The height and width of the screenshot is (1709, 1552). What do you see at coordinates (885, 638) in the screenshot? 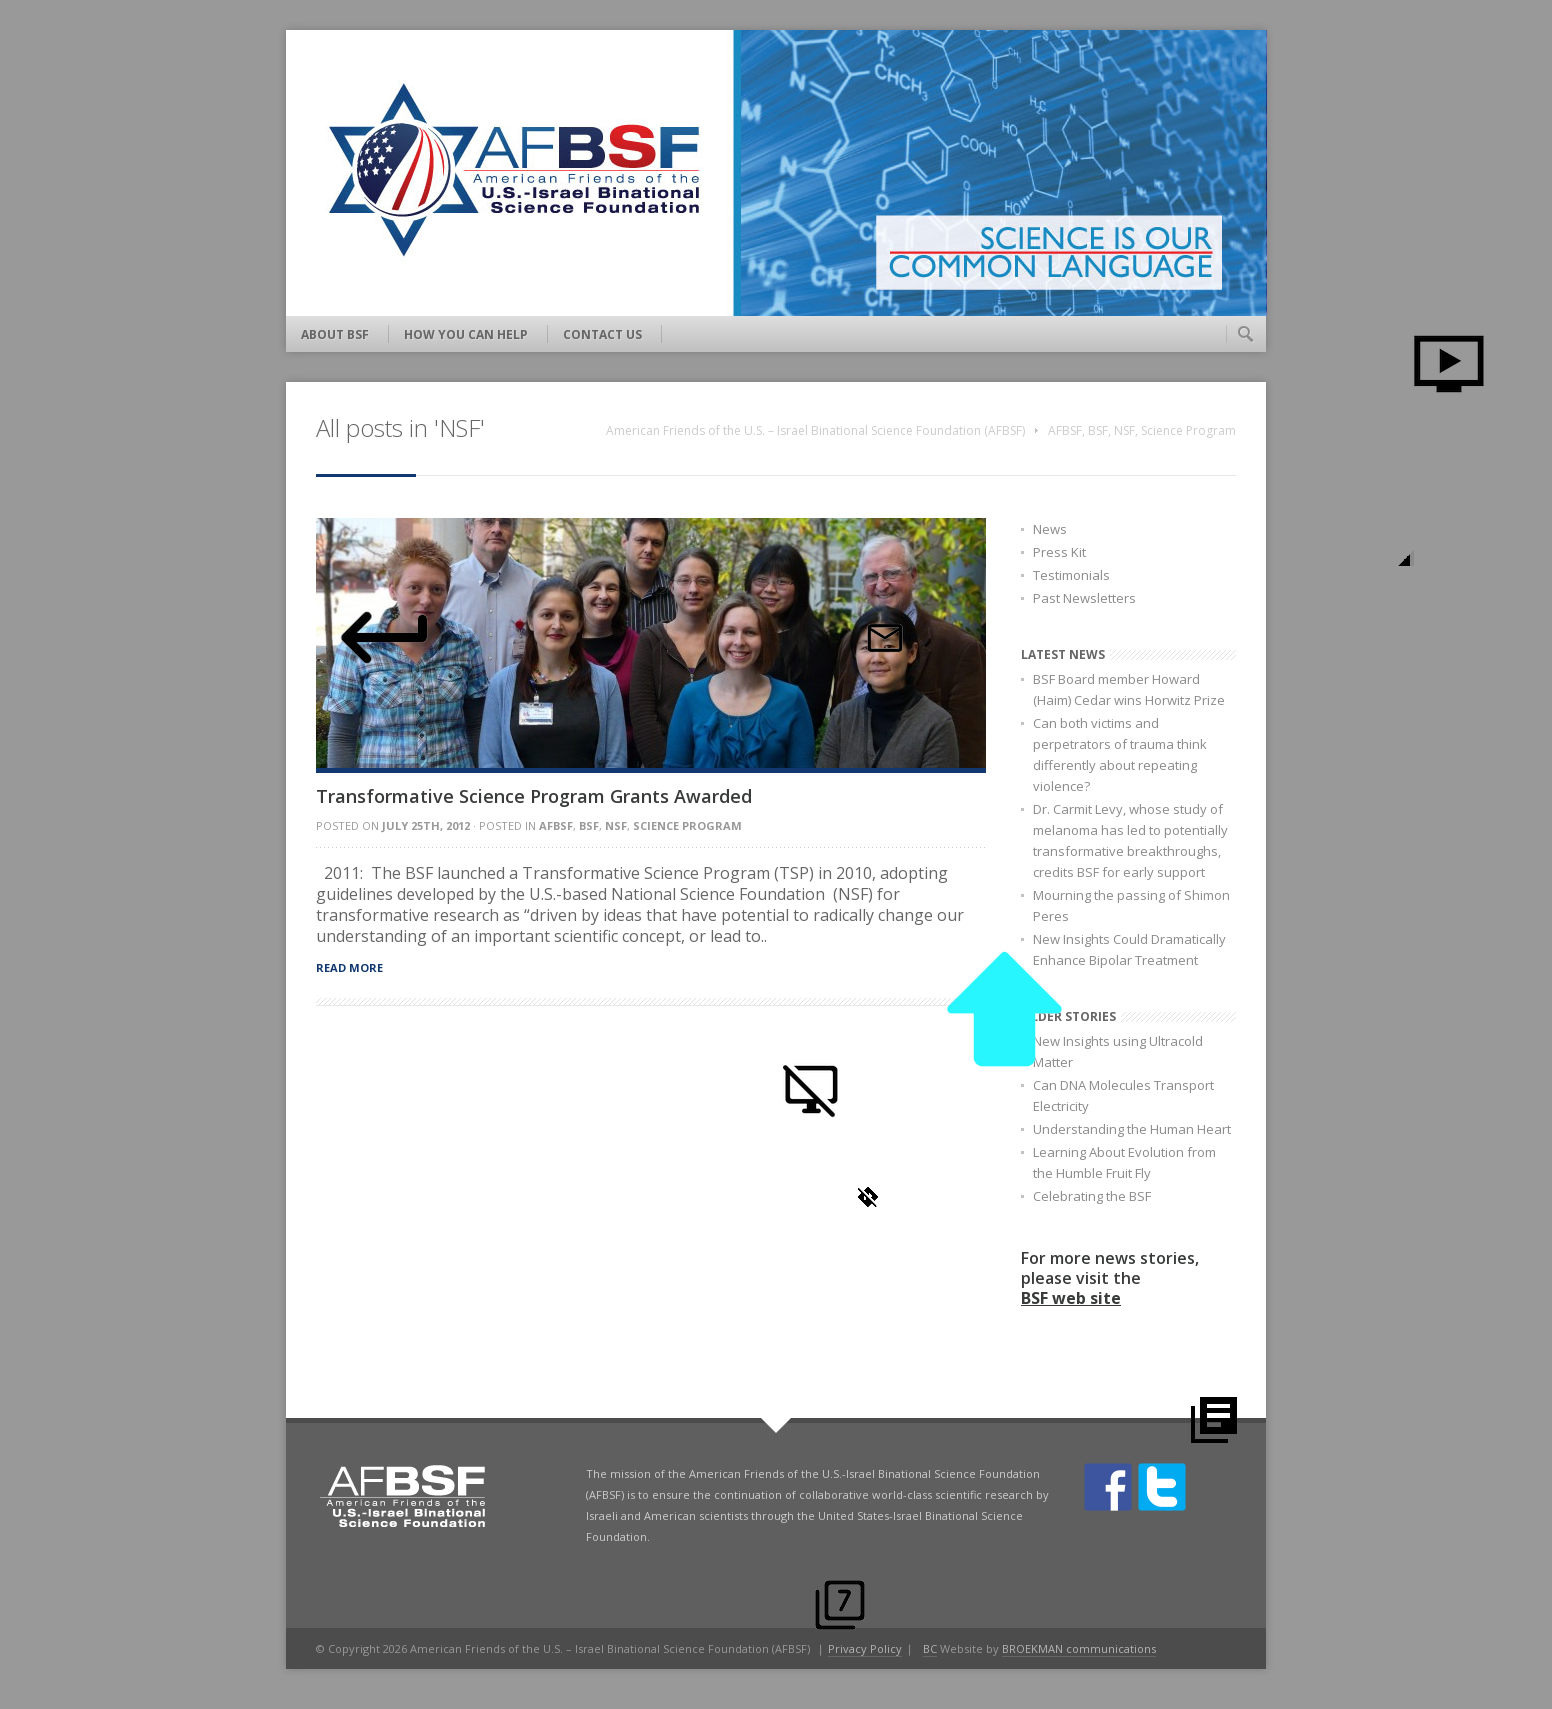
I see `open your email inbox` at bounding box center [885, 638].